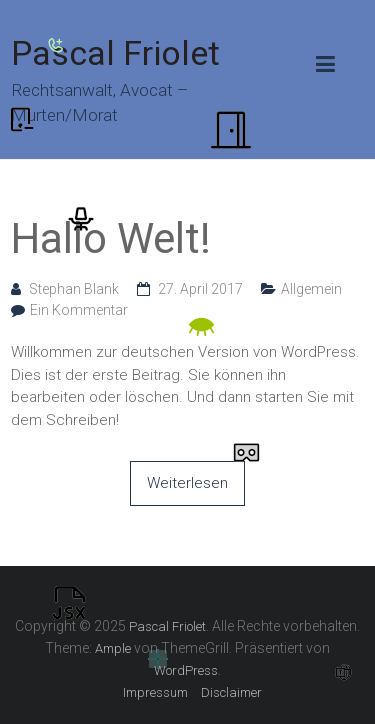 The width and height of the screenshot is (375, 724). What do you see at coordinates (158, 659) in the screenshot?
I see `add a new item` at bounding box center [158, 659].